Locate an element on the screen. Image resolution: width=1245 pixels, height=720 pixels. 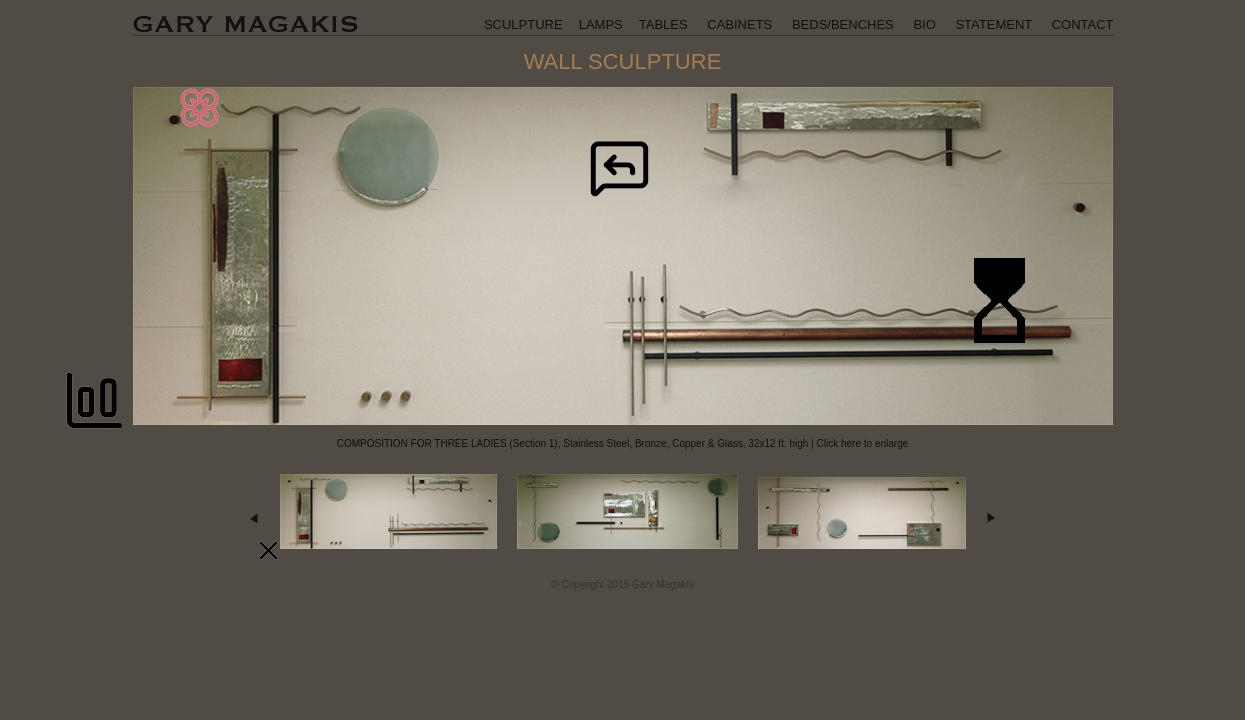
view analytics or statistics dashboard is located at coordinates (94, 400).